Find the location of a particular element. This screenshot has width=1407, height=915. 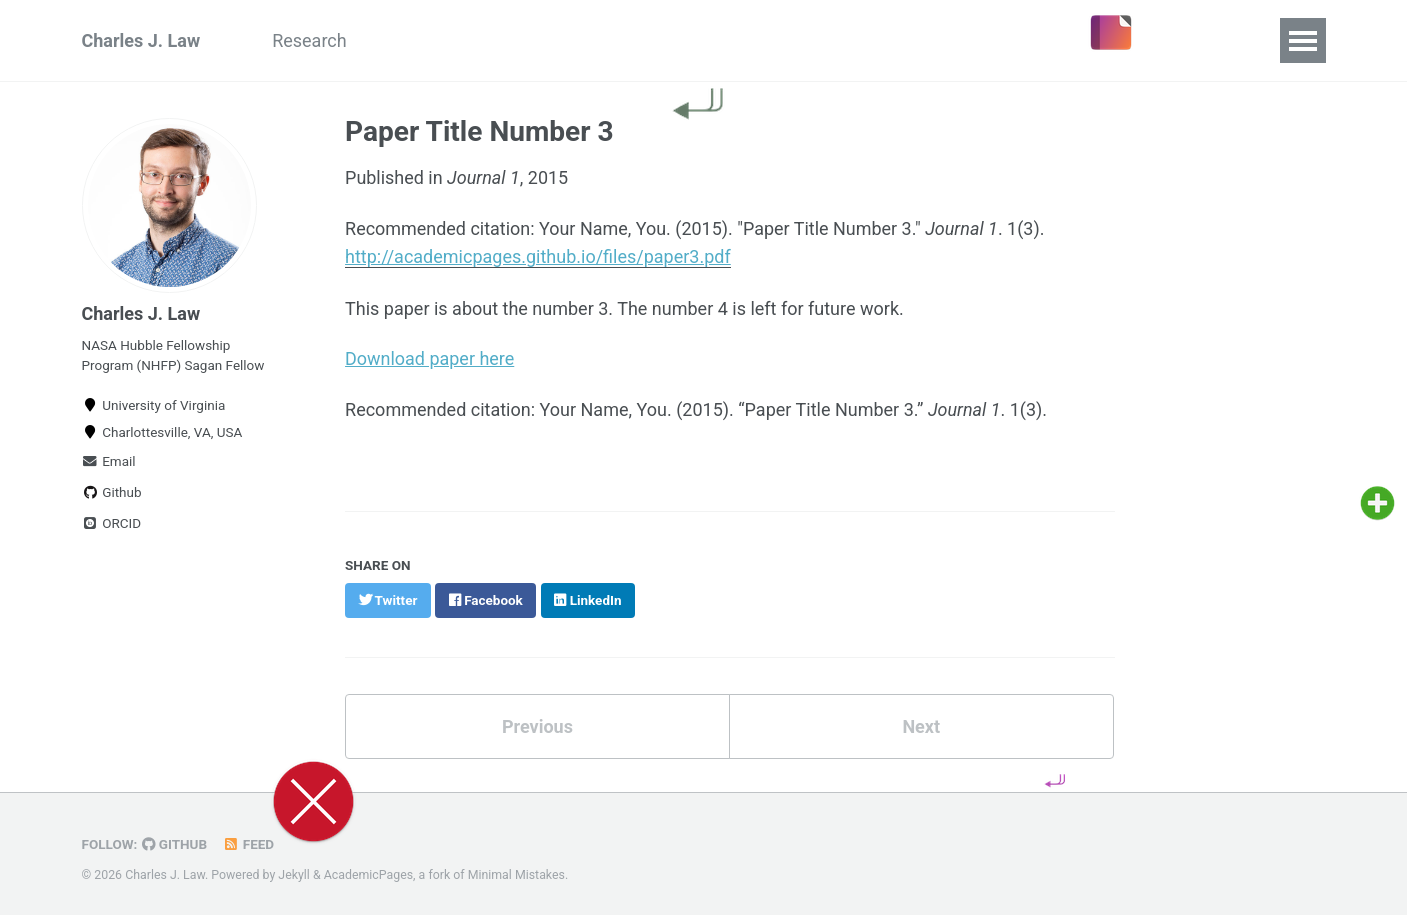

add a new item to the list is located at coordinates (1377, 503).